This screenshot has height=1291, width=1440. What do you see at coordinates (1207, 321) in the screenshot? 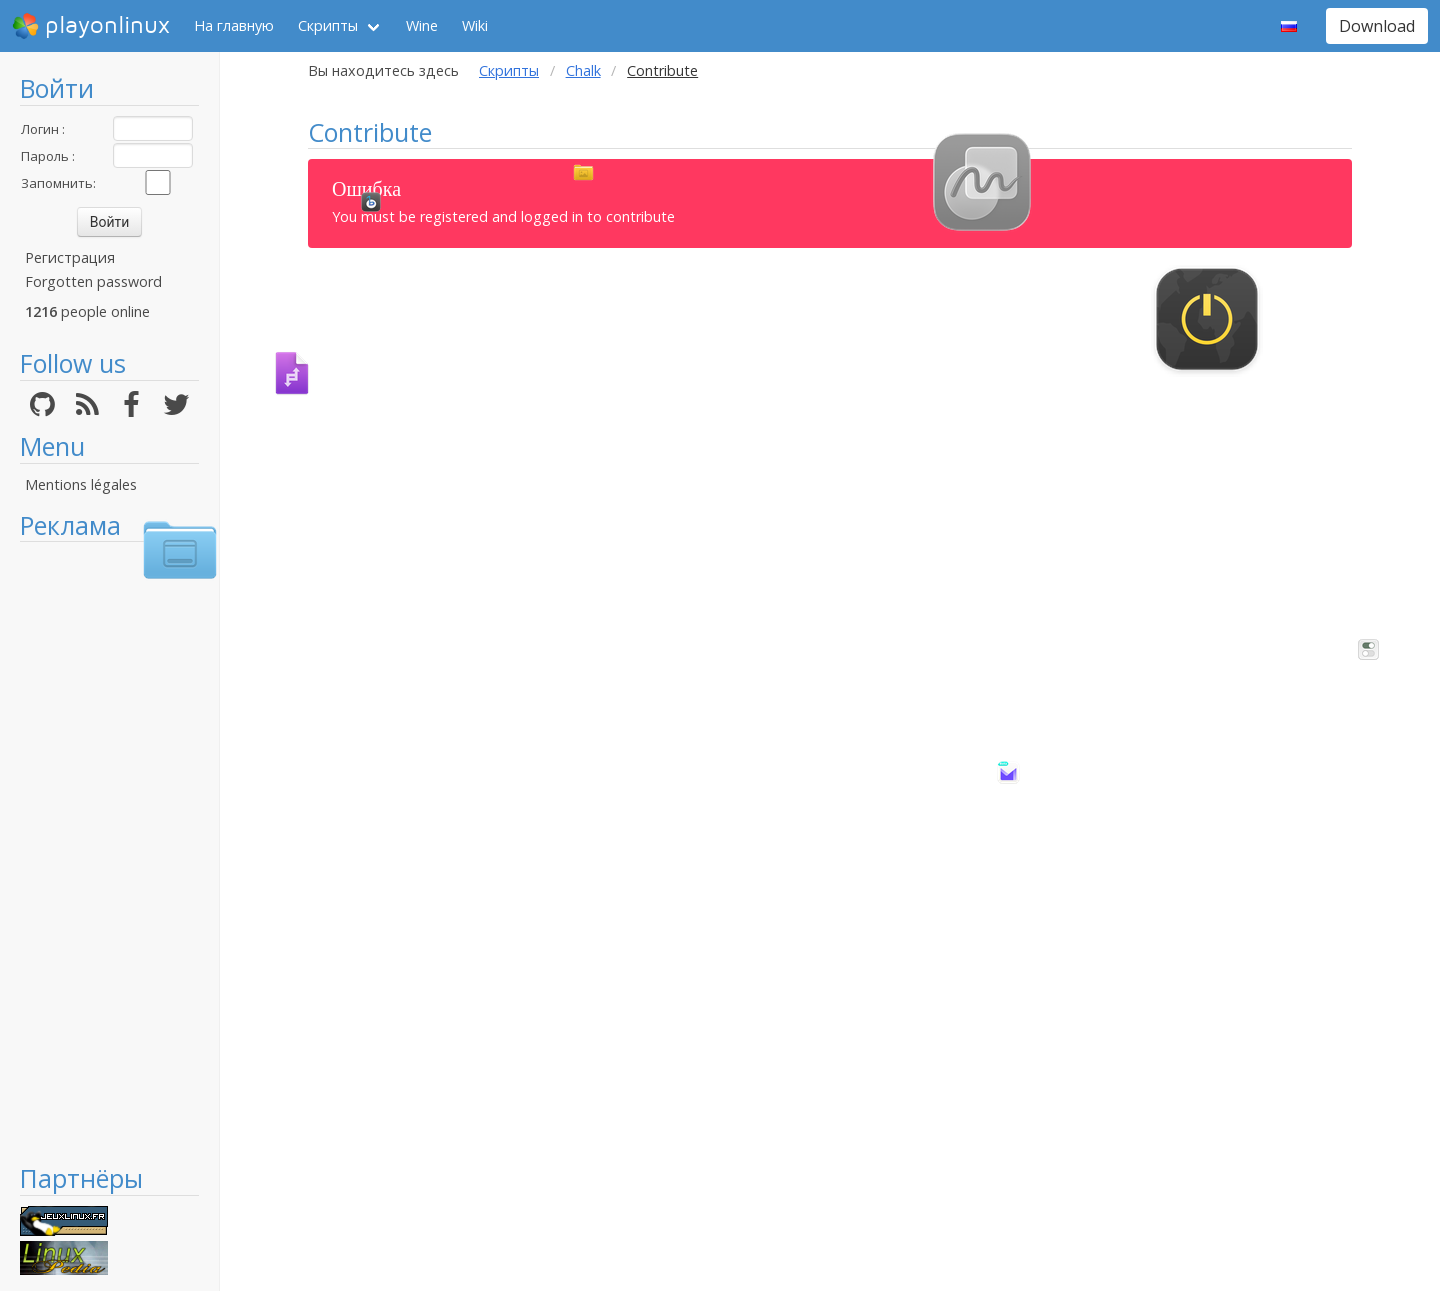
I see `configure wake-on-lan network settings` at bounding box center [1207, 321].